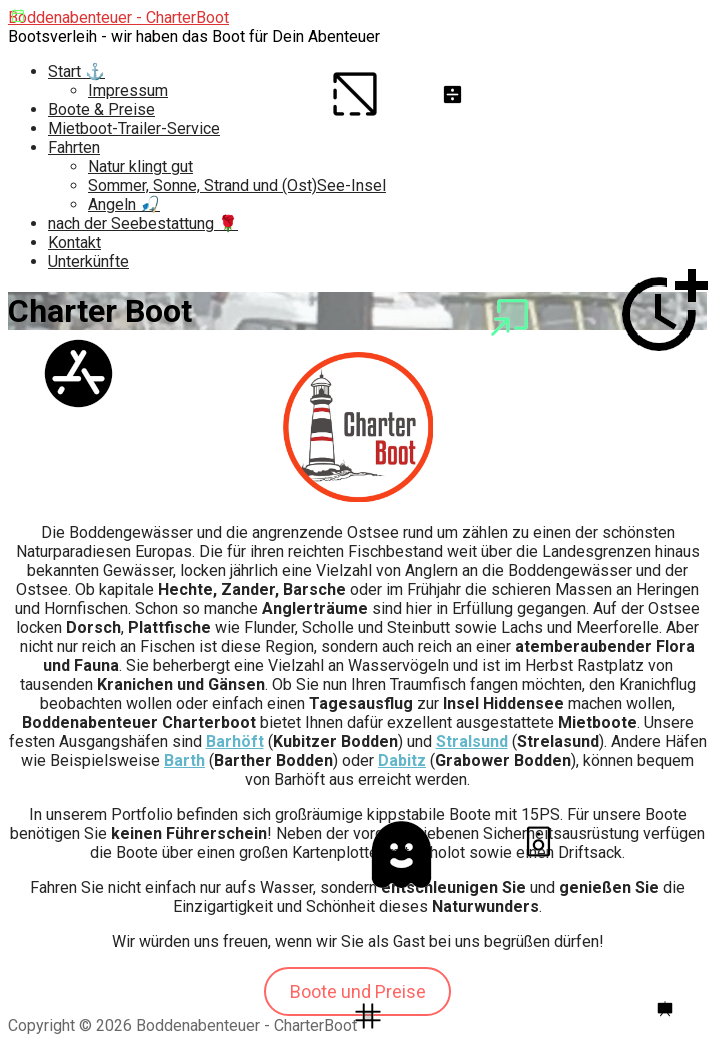 The height and width of the screenshot is (1043, 715). I want to click on add or view hashtags, so click(368, 1016).